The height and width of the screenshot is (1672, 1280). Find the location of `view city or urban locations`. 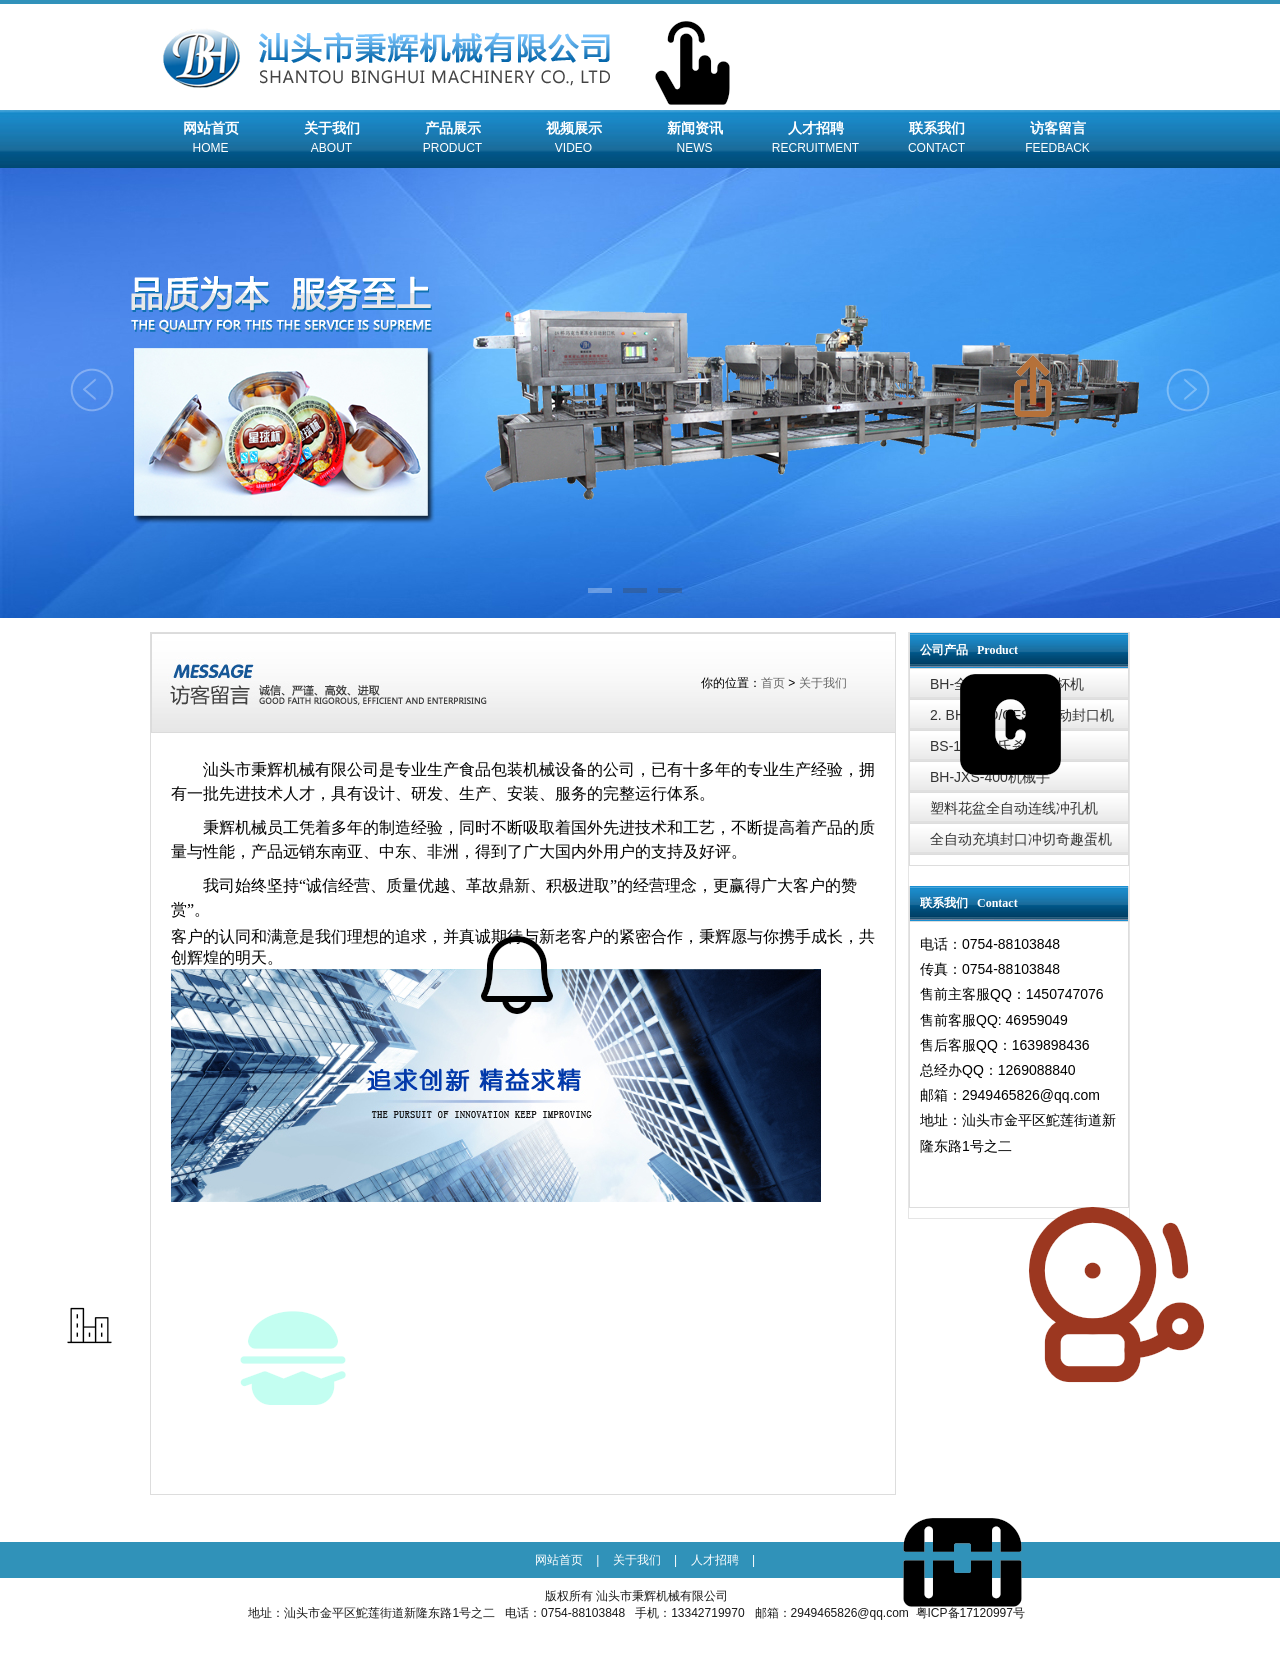

view city or urban locations is located at coordinates (89, 1325).